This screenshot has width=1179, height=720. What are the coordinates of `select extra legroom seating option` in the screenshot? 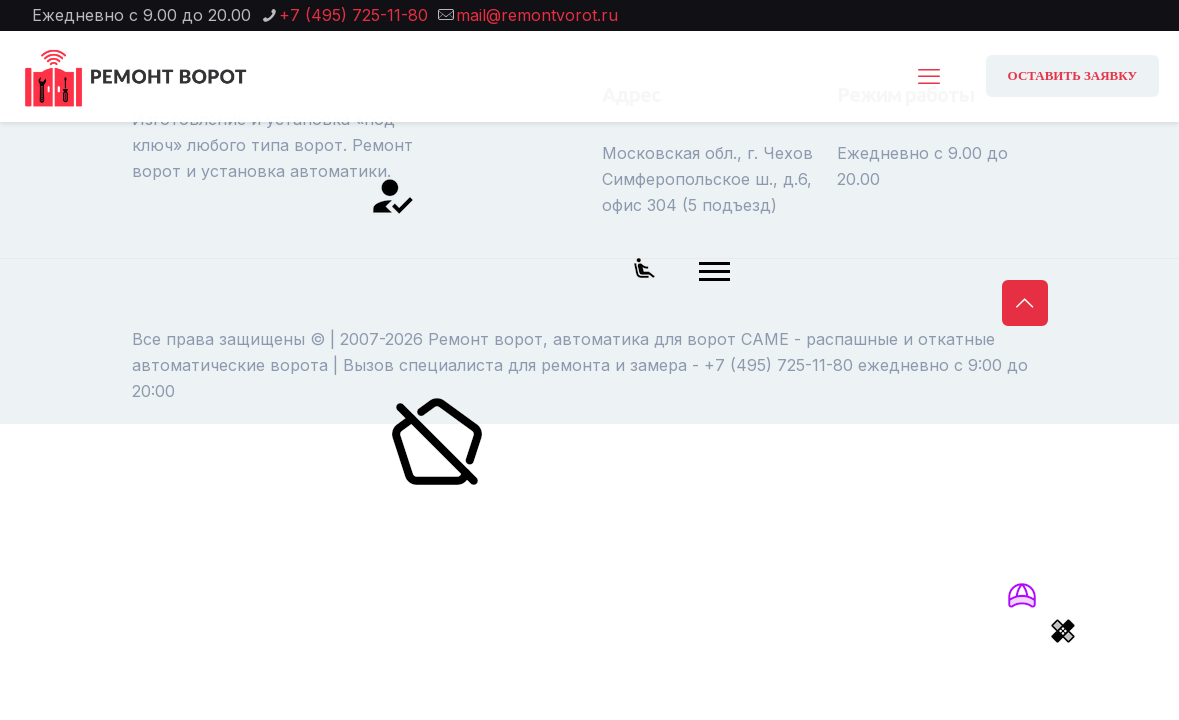 It's located at (644, 268).